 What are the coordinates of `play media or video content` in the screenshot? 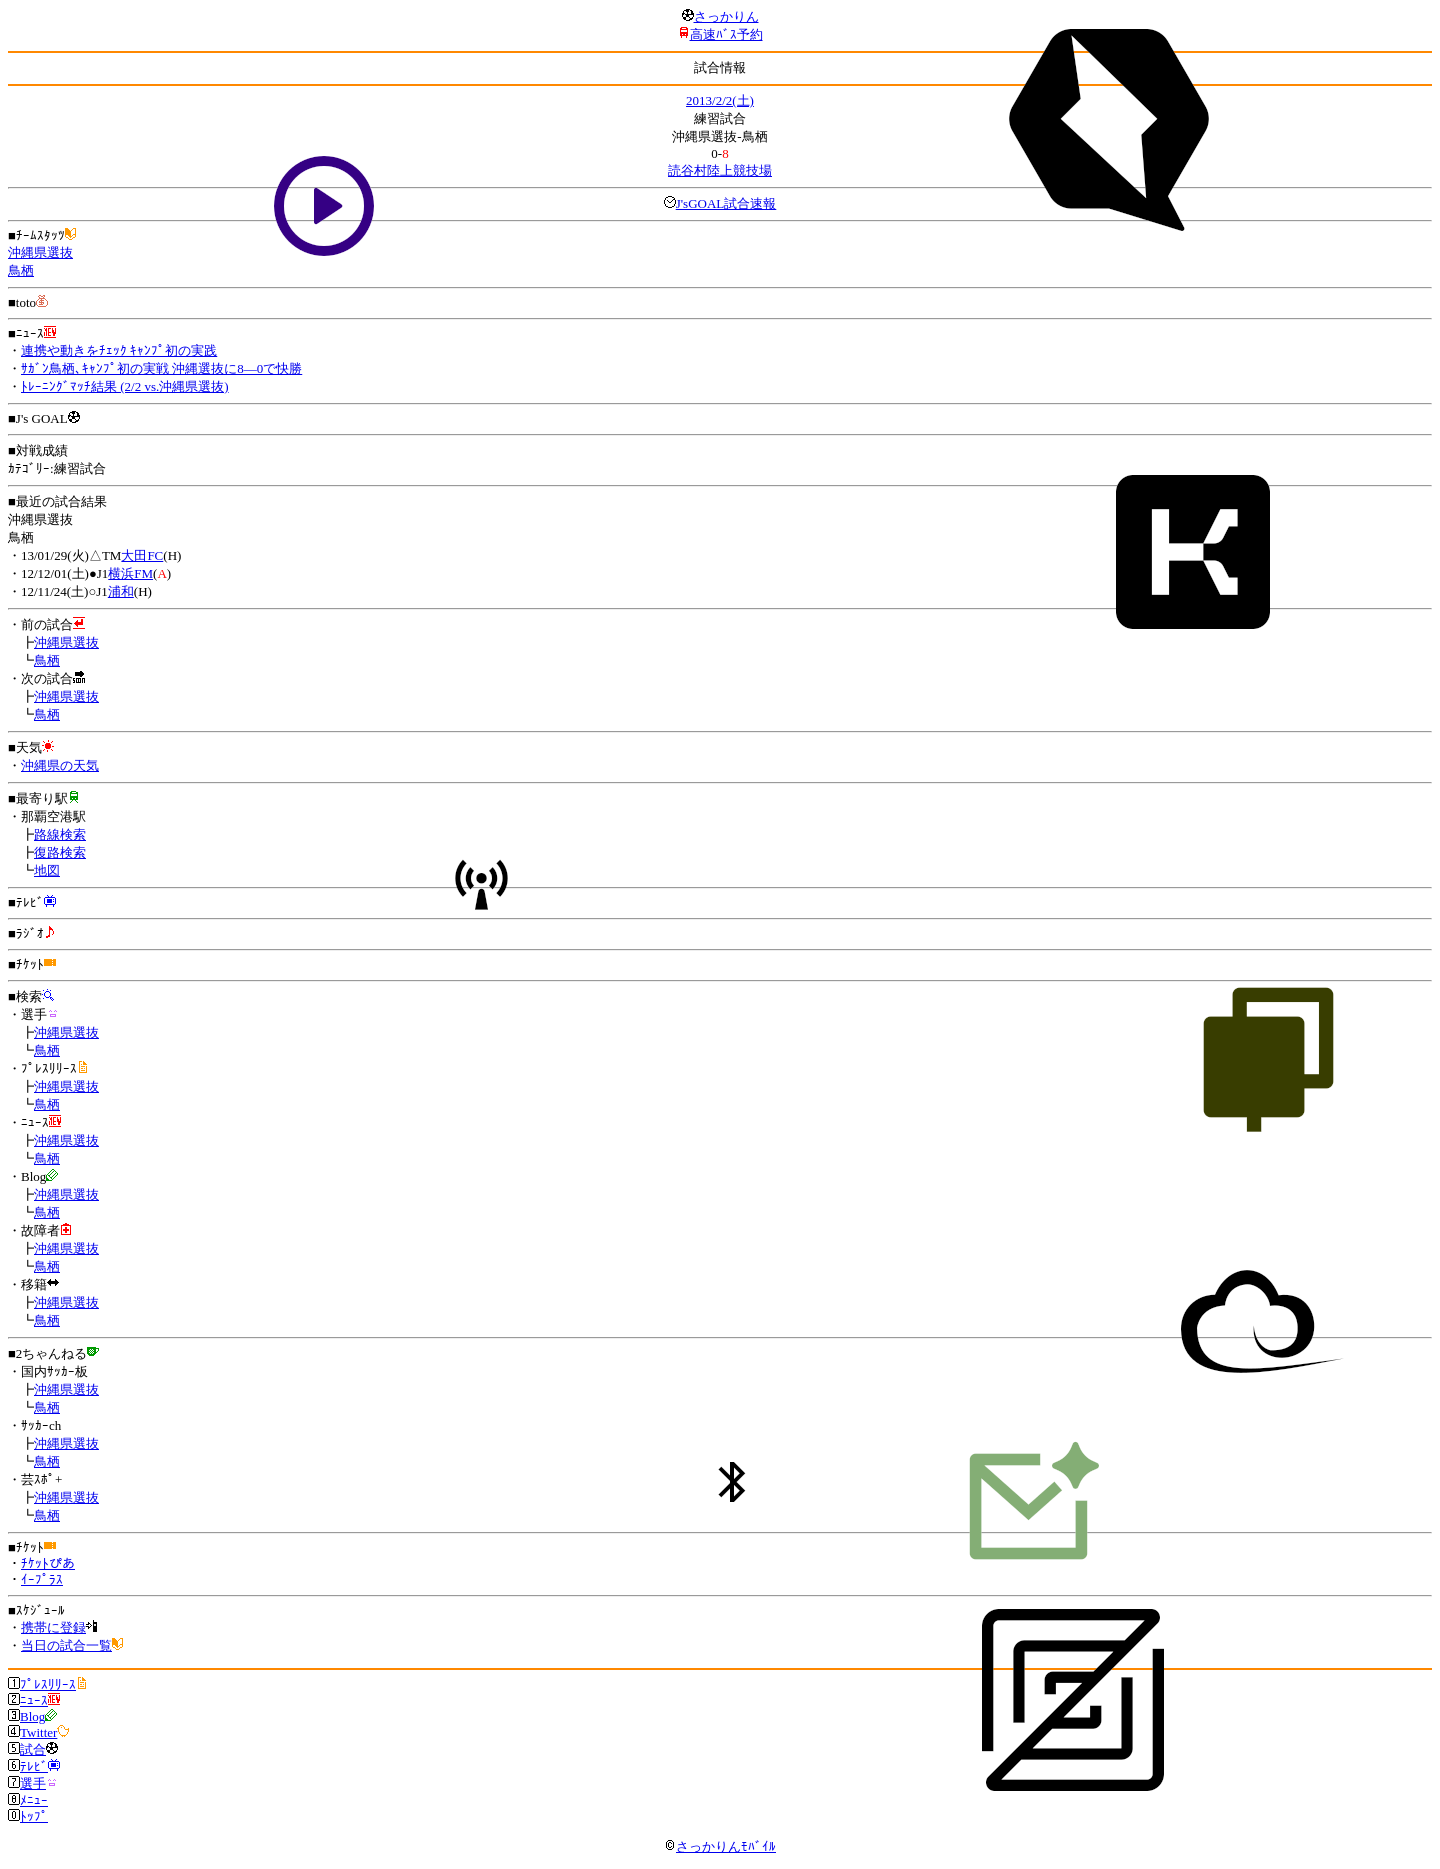 It's located at (324, 206).